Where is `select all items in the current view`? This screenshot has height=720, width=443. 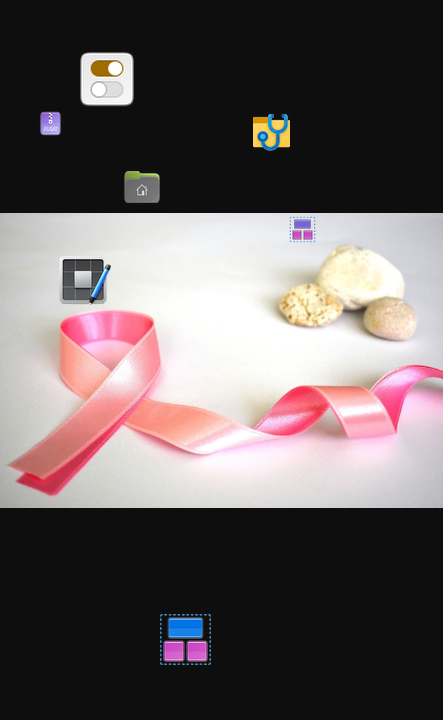
select all items in the current view is located at coordinates (302, 229).